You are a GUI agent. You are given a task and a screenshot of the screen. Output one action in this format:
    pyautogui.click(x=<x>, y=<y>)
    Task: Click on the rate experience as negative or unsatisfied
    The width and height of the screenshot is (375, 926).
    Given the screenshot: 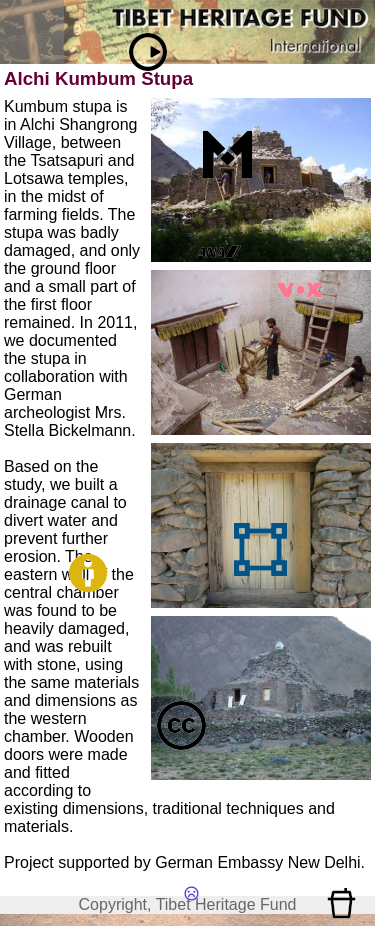 What is the action you would take?
    pyautogui.click(x=191, y=893)
    